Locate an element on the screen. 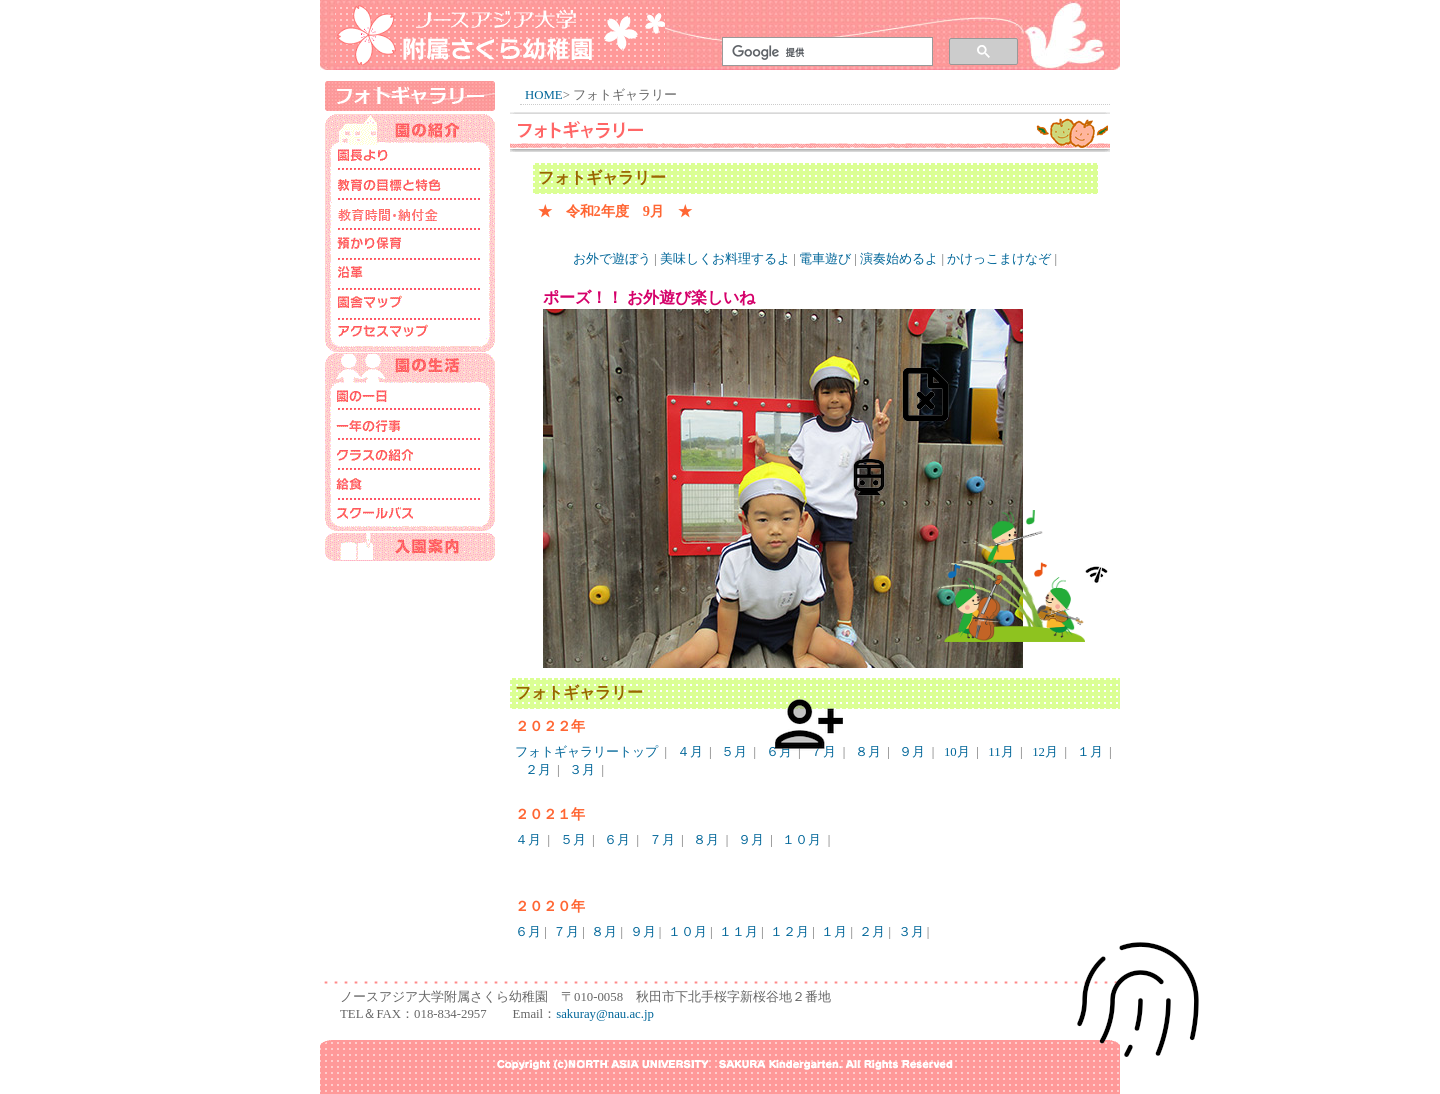 The width and height of the screenshot is (1440, 1094). add a new contact or friend is located at coordinates (809, 724).